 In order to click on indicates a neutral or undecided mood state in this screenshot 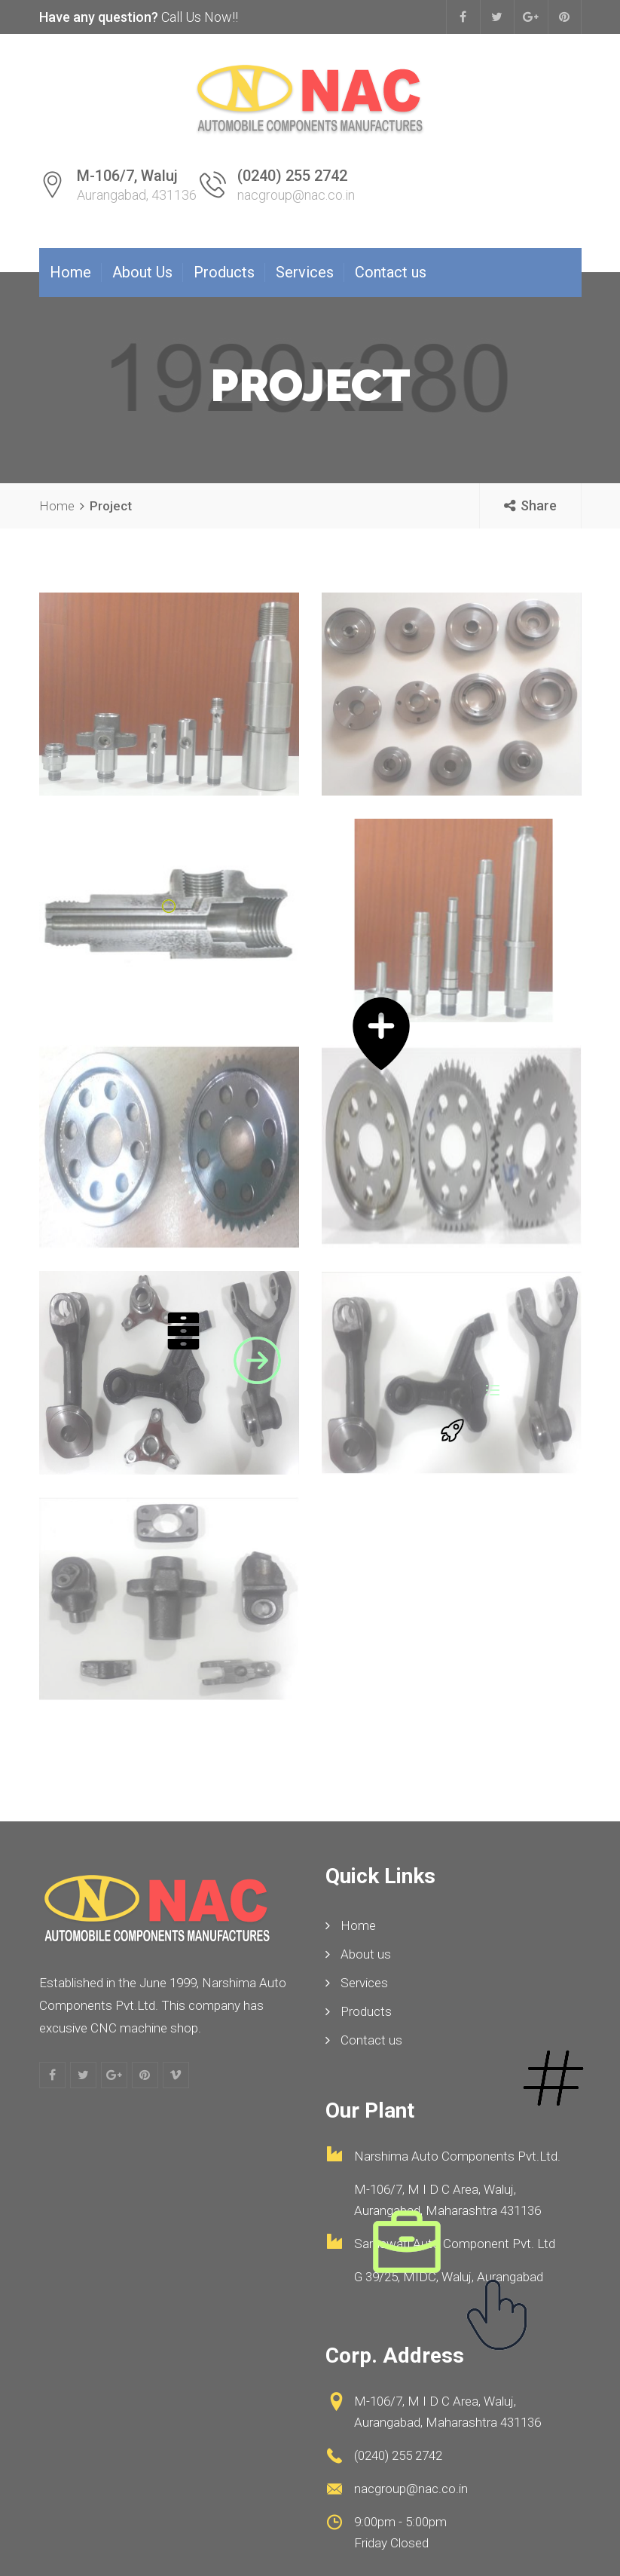, I will do `click(169, 906)`.